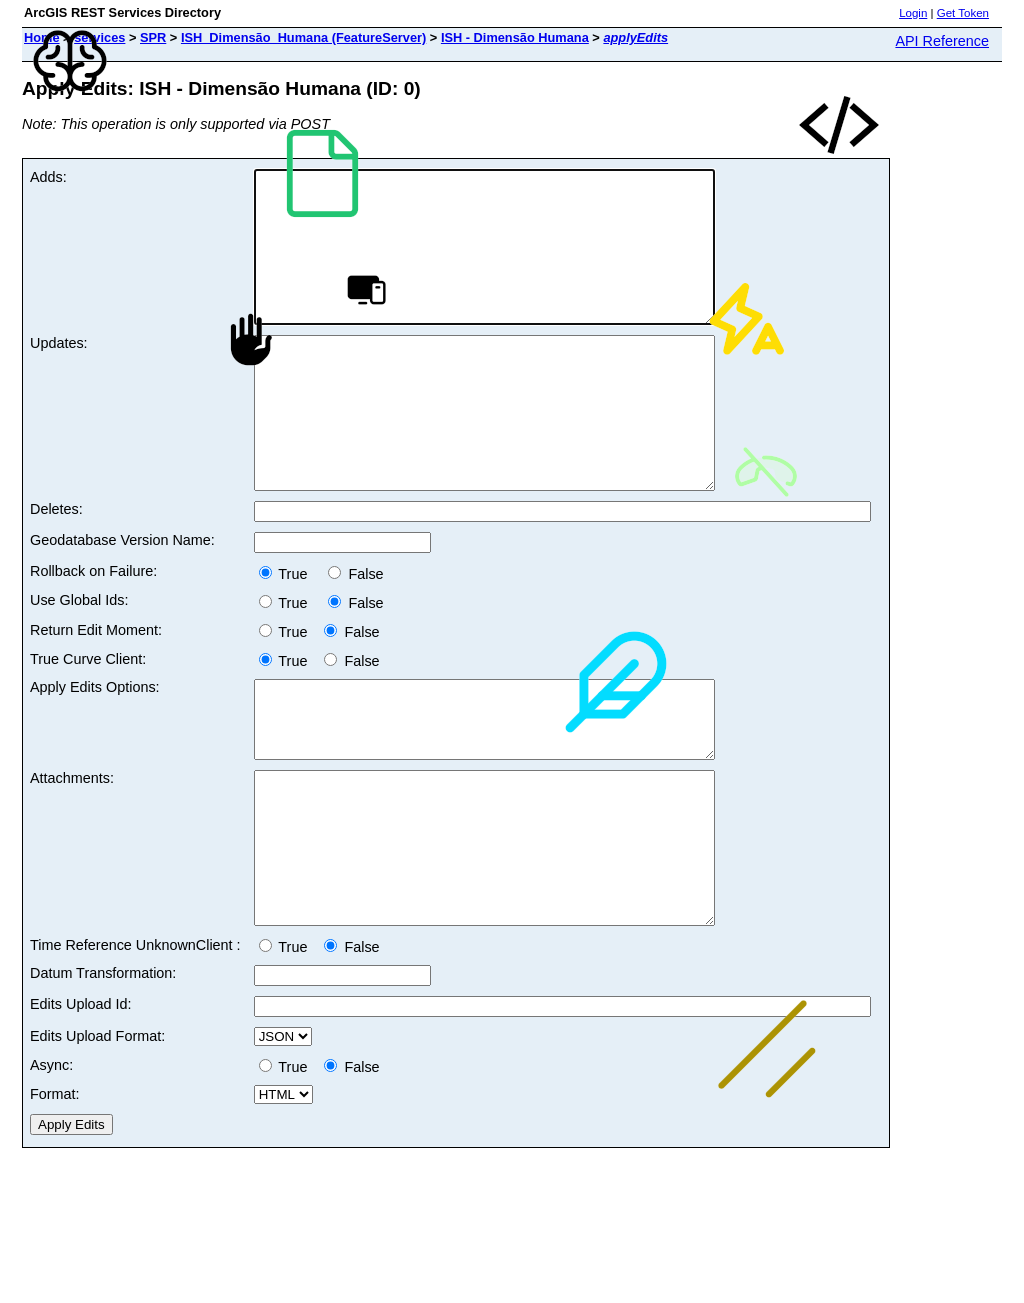  What do you see at coordinates (70, 62) in the screenshot?
I see `access AI or smart features` at bounding box center [70, 62].